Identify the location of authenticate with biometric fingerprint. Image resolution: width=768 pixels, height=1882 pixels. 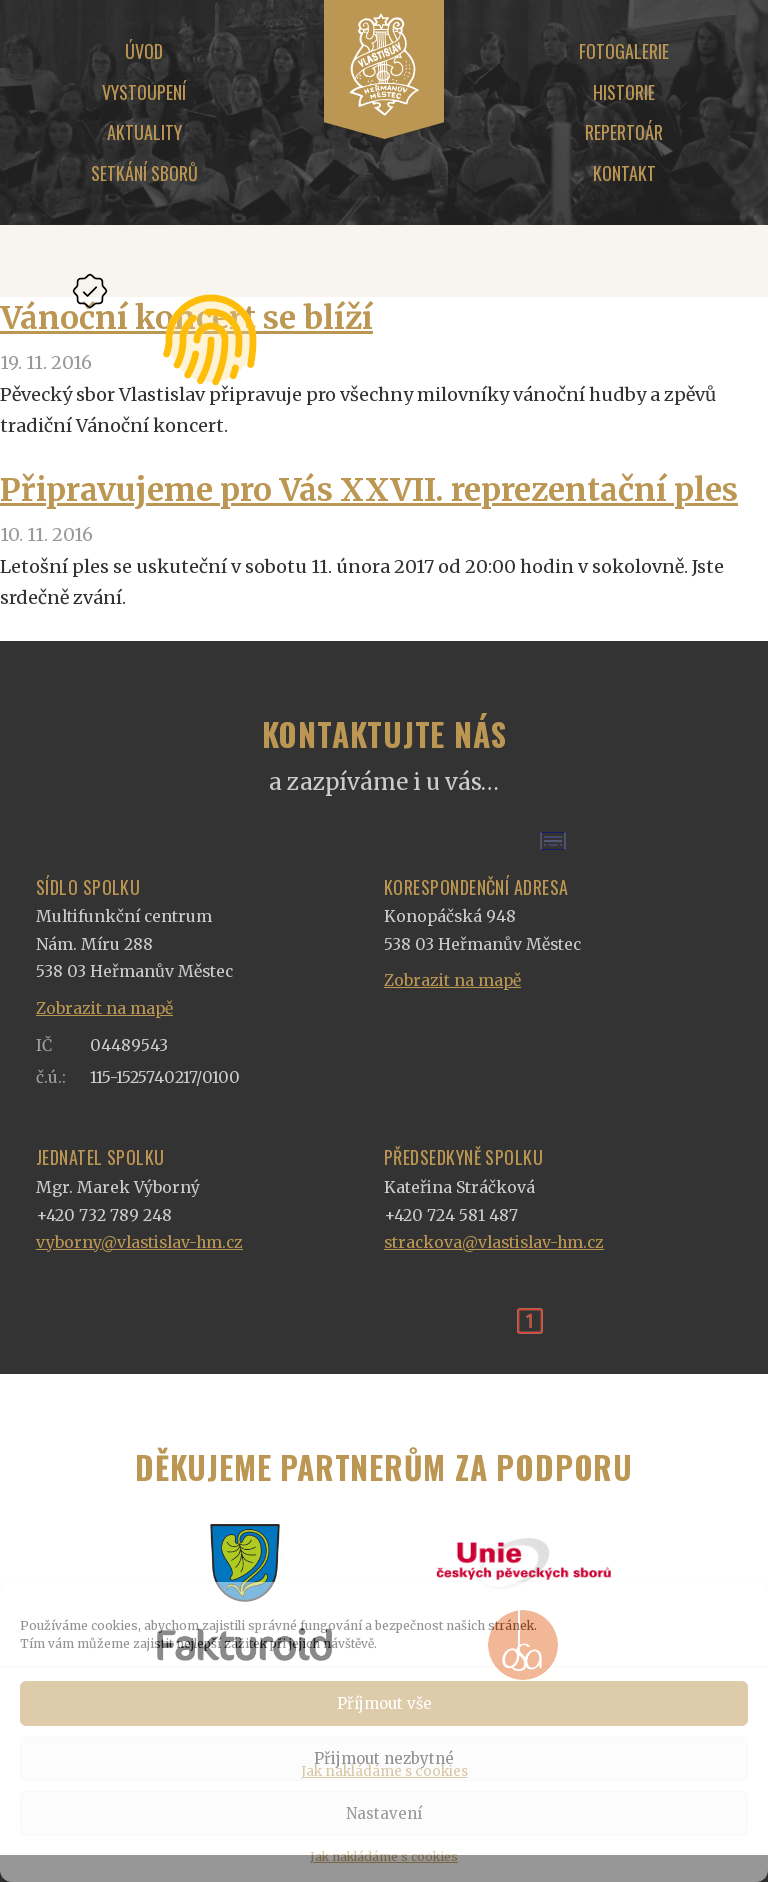
(211, 340).